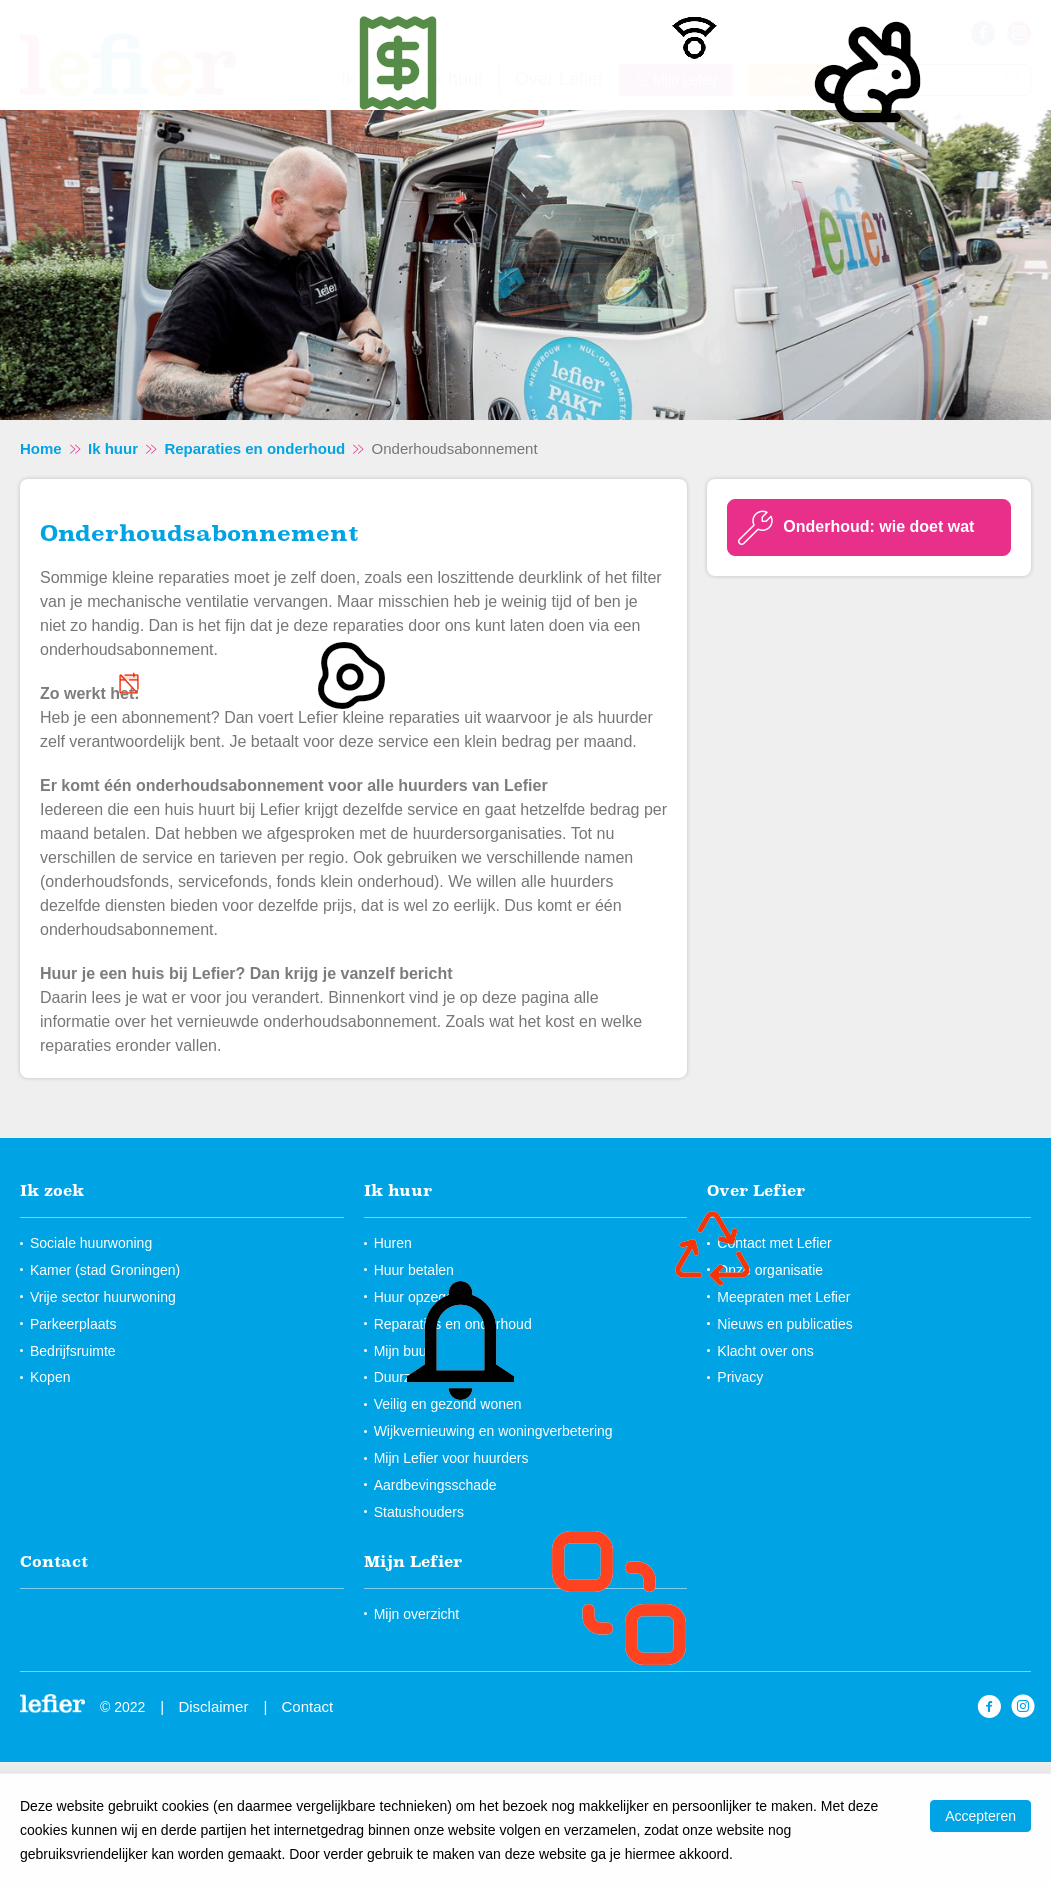 Image resolution: width=1051 pixels, height=1886 pixels. What do you see at coordinates (712, 1248) in the screenshot?
I see `recycle or move item to trash` at bounding box center [712, 1248].